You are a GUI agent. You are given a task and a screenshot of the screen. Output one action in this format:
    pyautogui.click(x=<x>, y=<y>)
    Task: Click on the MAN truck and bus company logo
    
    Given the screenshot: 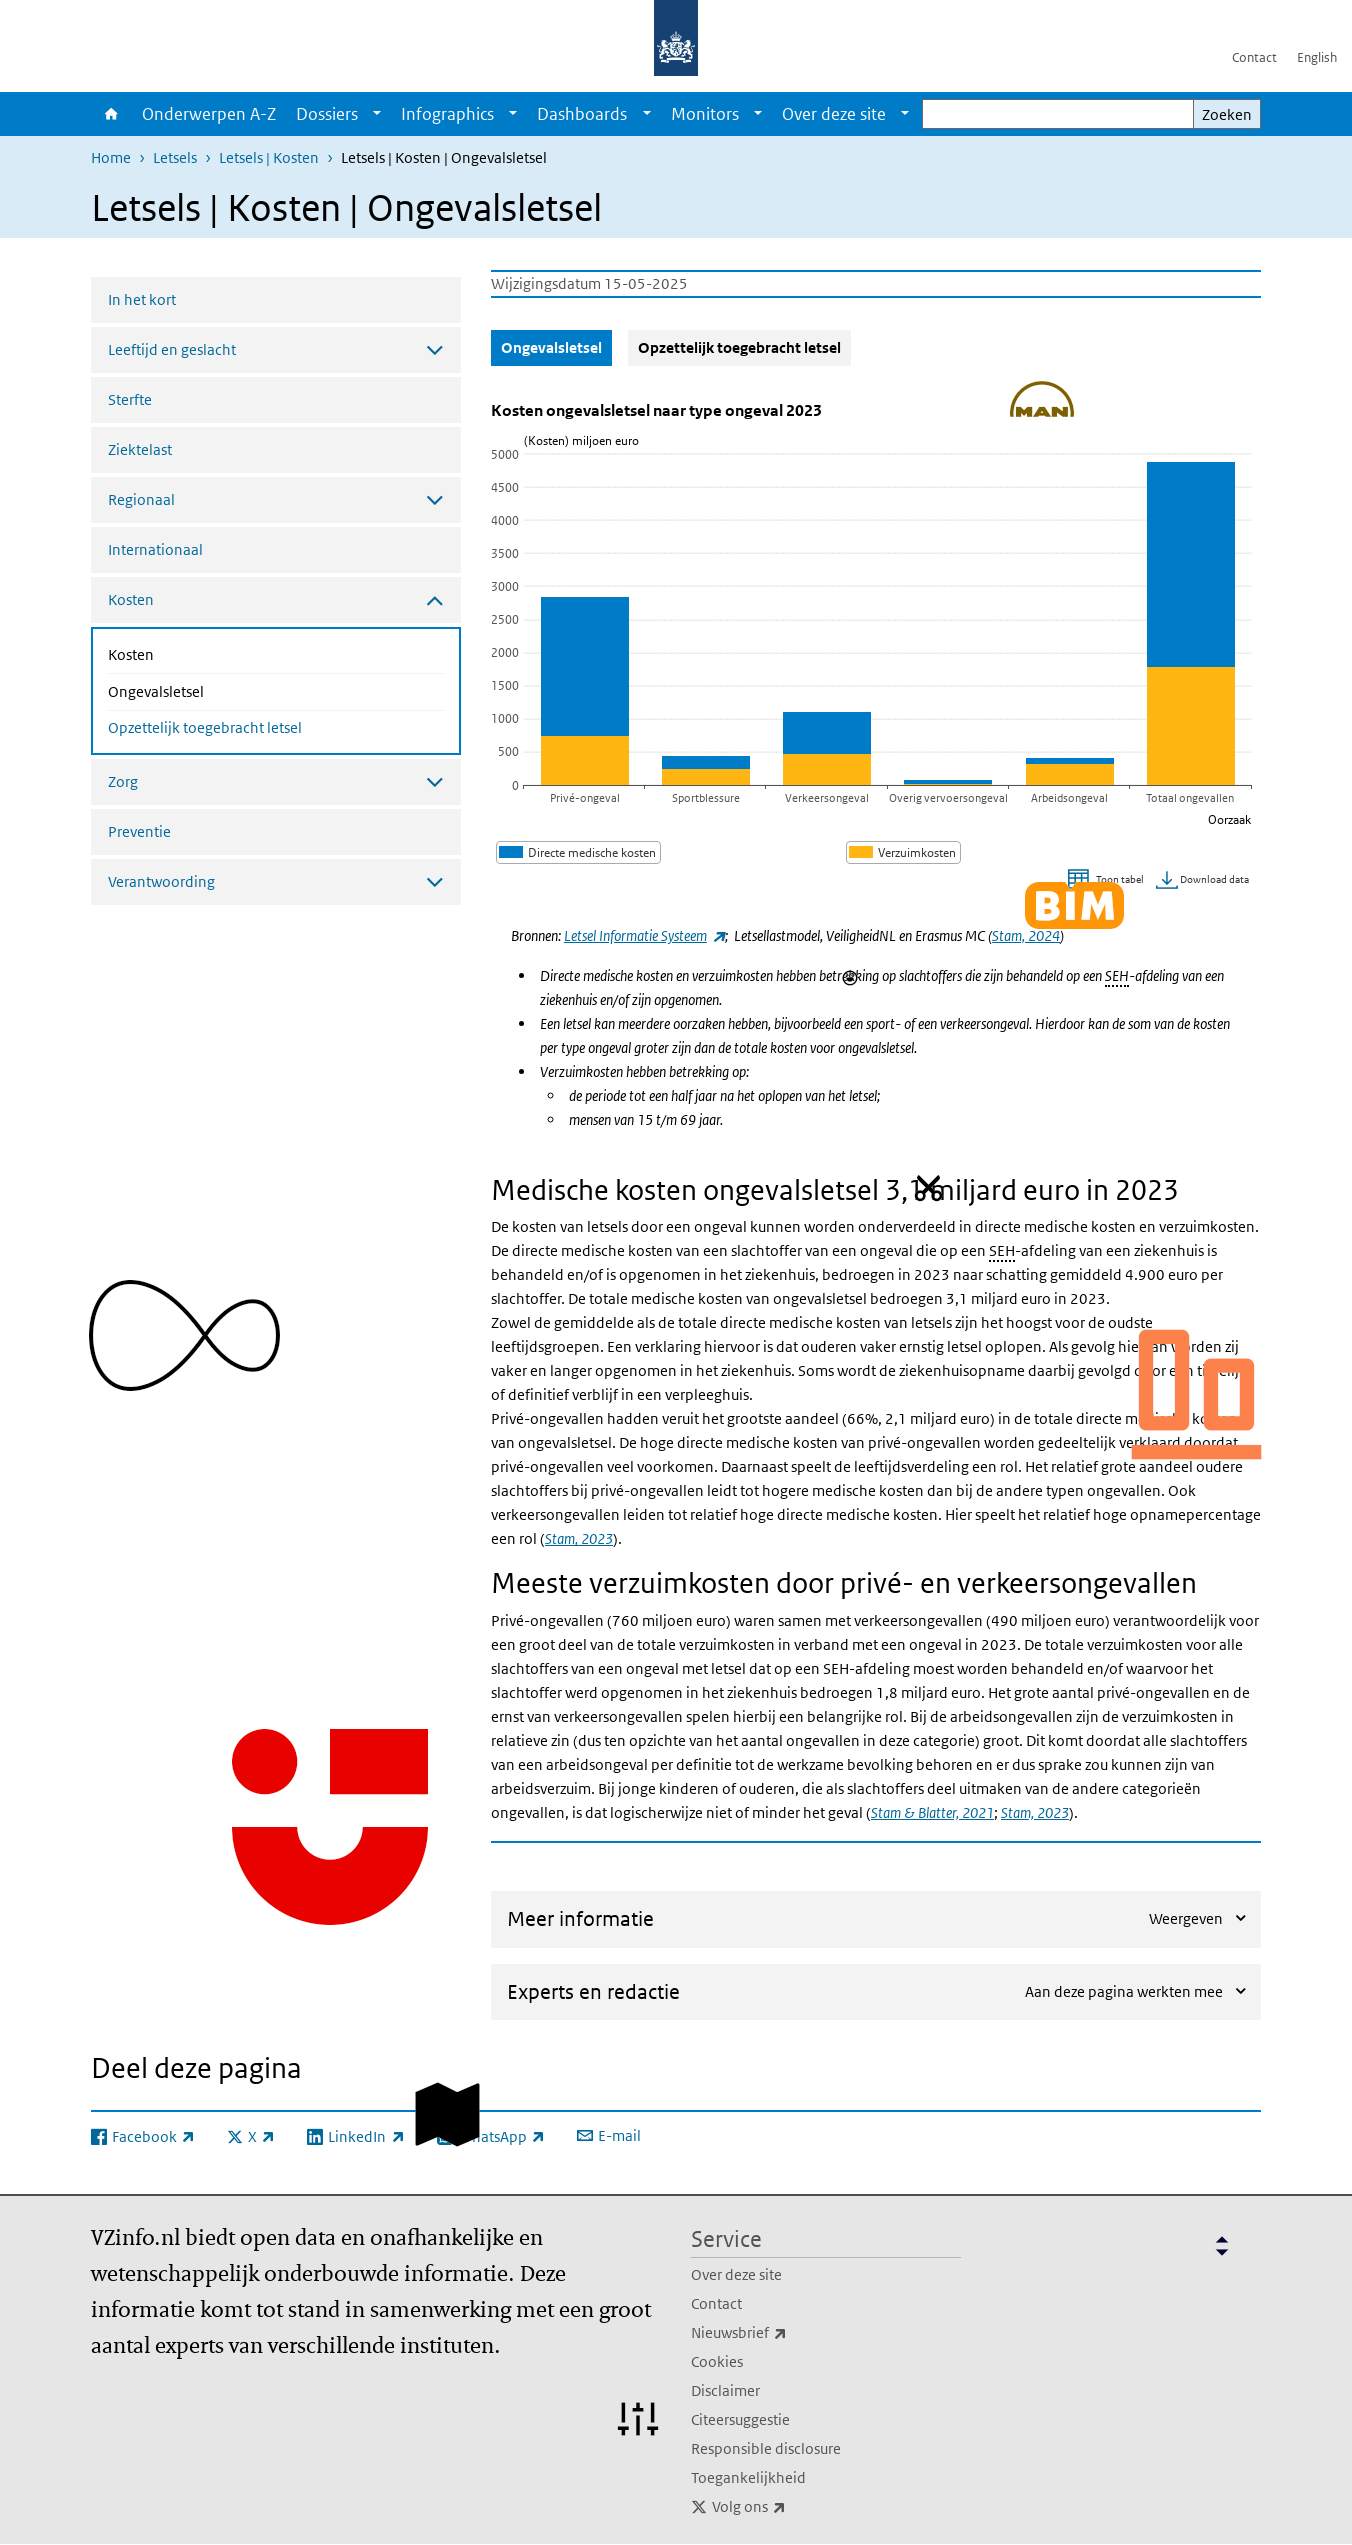 What is the action you would take?
    pyautogui.click(x=1042, y=399)
    